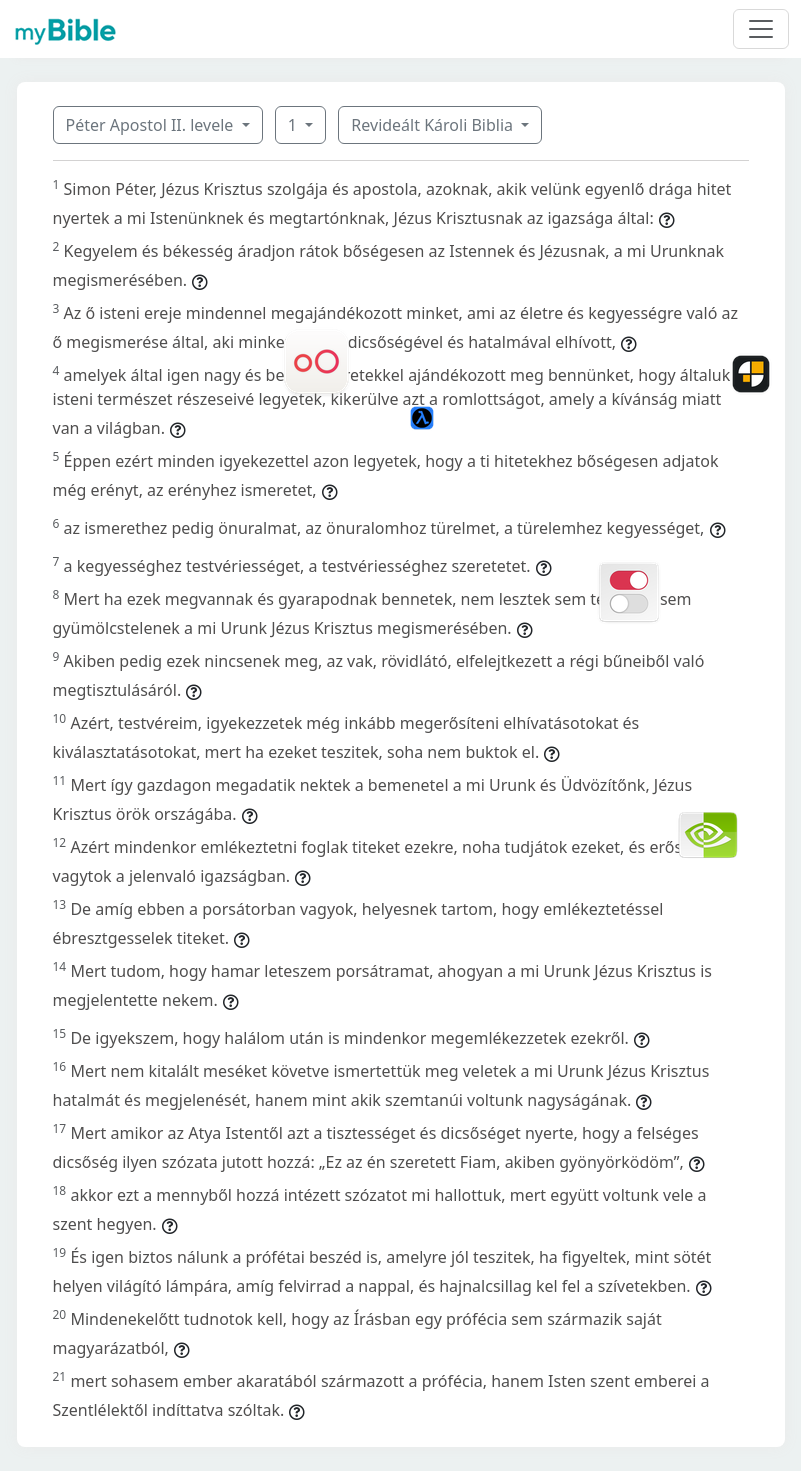 This screenshot has height=1471, width=801. What do you see at coordinates (751, 374) in the screenshot?
I see `launch shapez 2 game` at bounding box center [751, 374].